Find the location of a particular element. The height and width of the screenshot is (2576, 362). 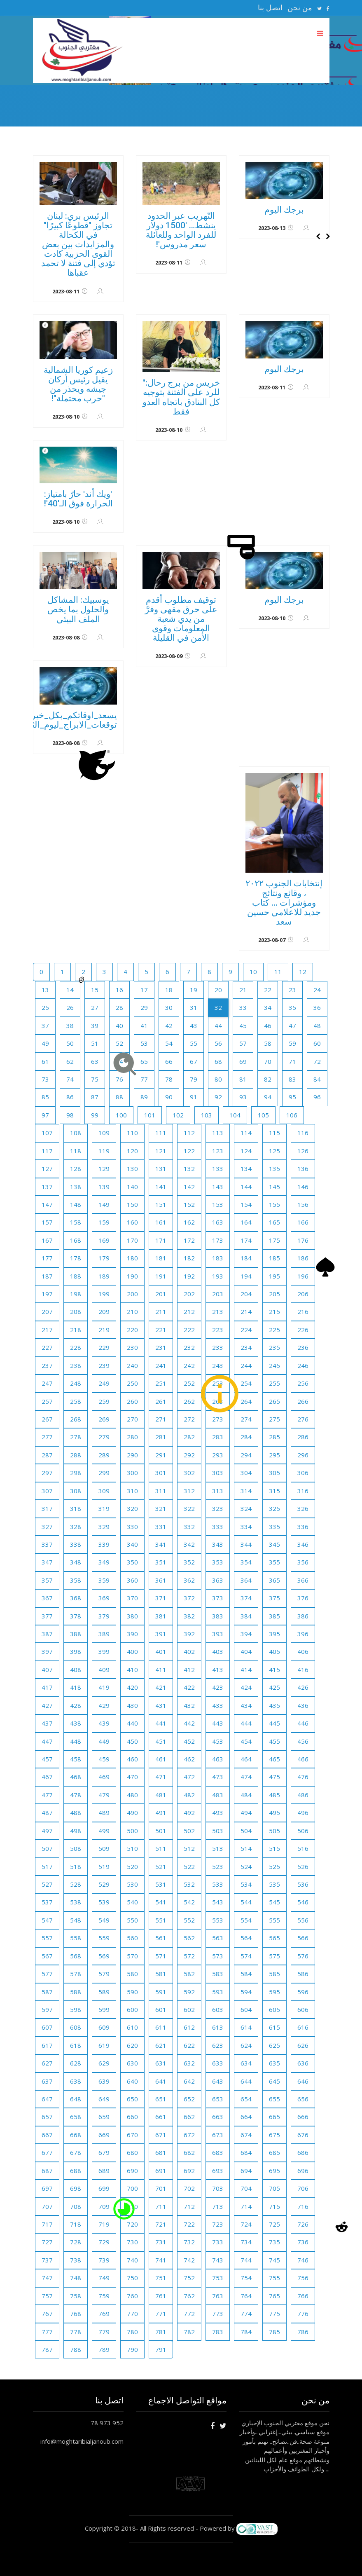

visit the All Elite Wrestling website is located at coordinates (190, 2484).